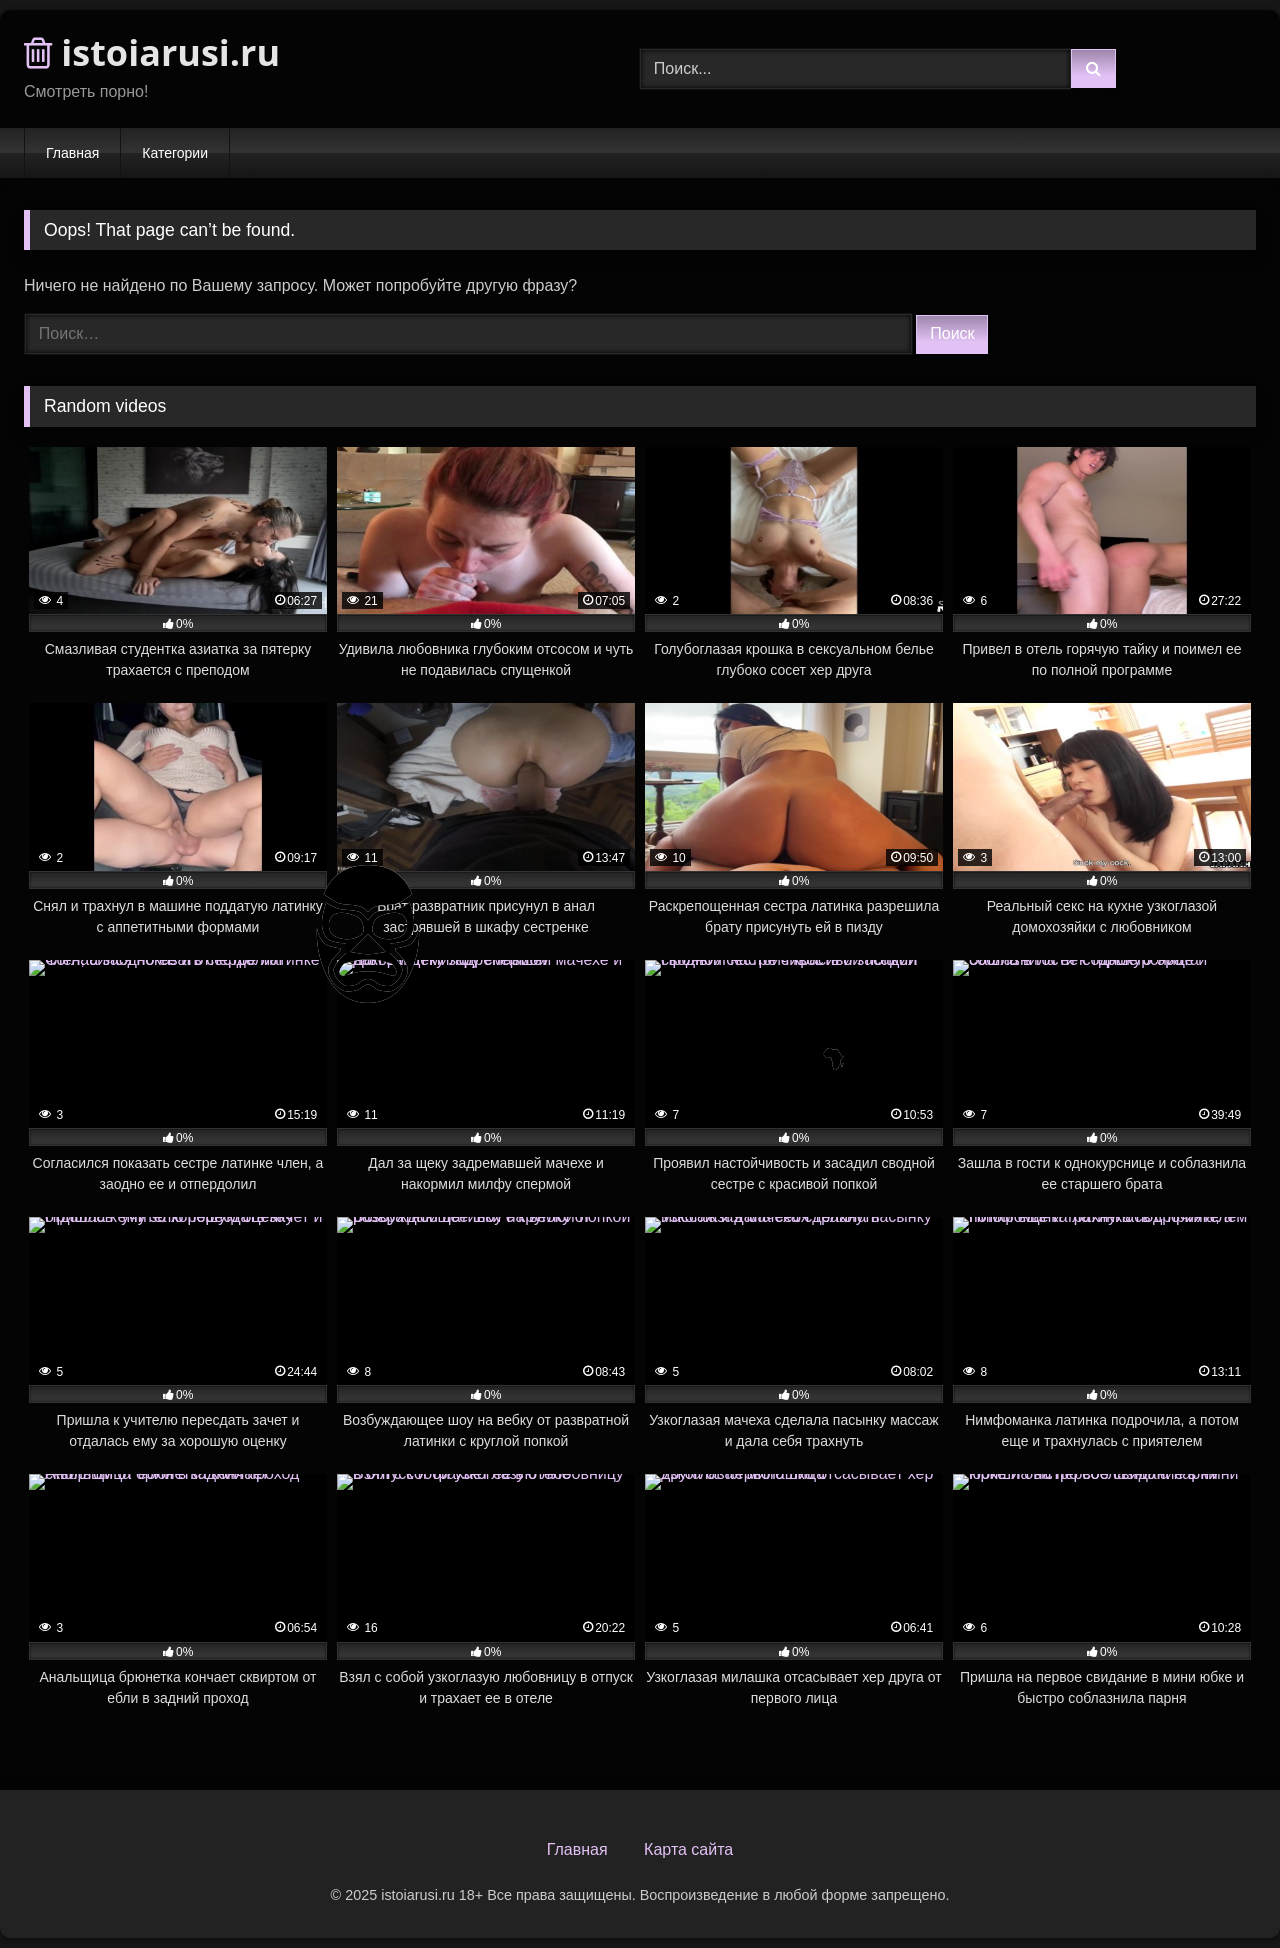  What do you see at coordinates (834, 1059) in the screenshot?
I see `select africa as your region` at bounding box center [834, 1059].